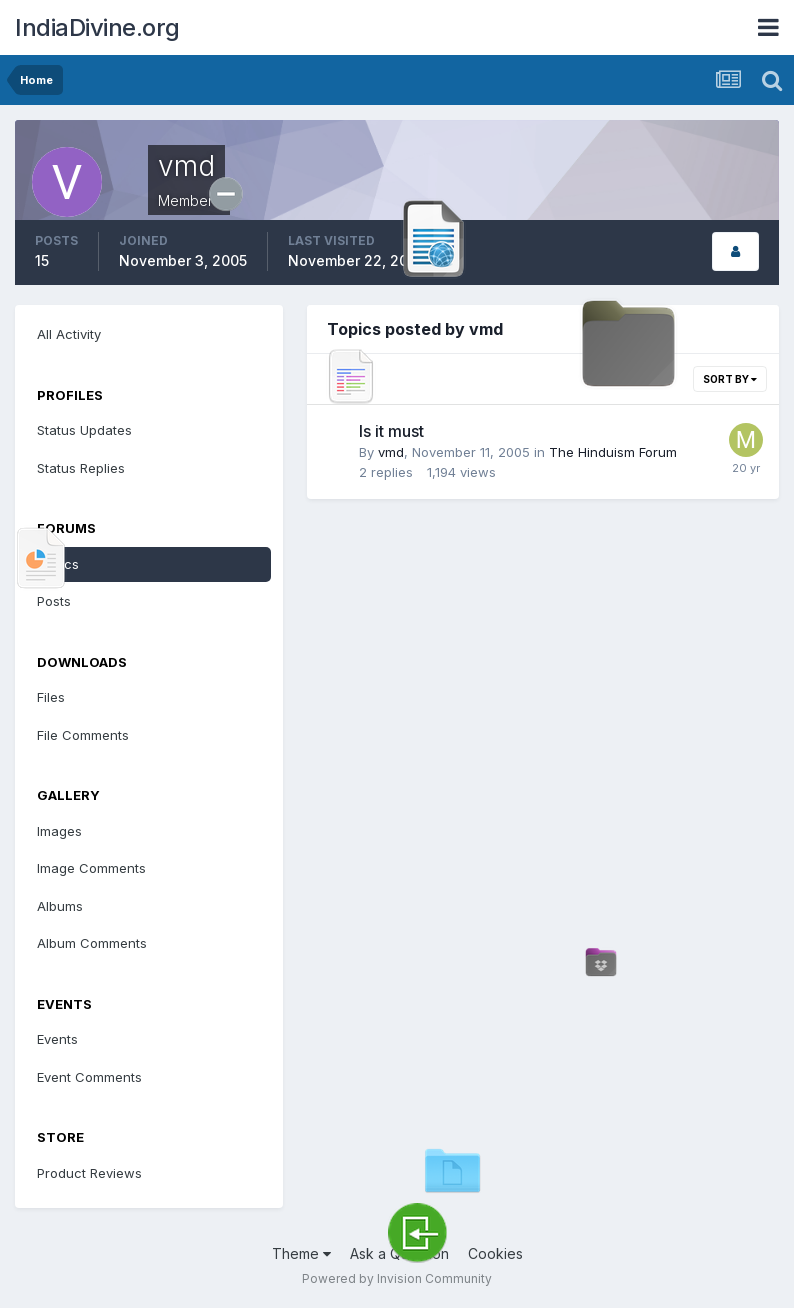 This screenshot has height=1308, width=794. I want to click on open a web template document file, so click(433, 238).